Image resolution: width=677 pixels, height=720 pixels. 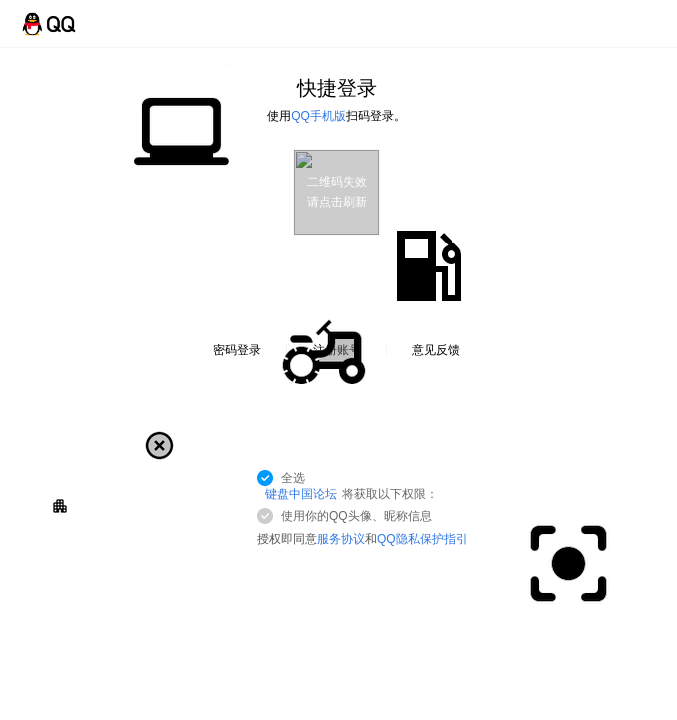 I want to click on view apartment listings, so click(x=60, y=506).